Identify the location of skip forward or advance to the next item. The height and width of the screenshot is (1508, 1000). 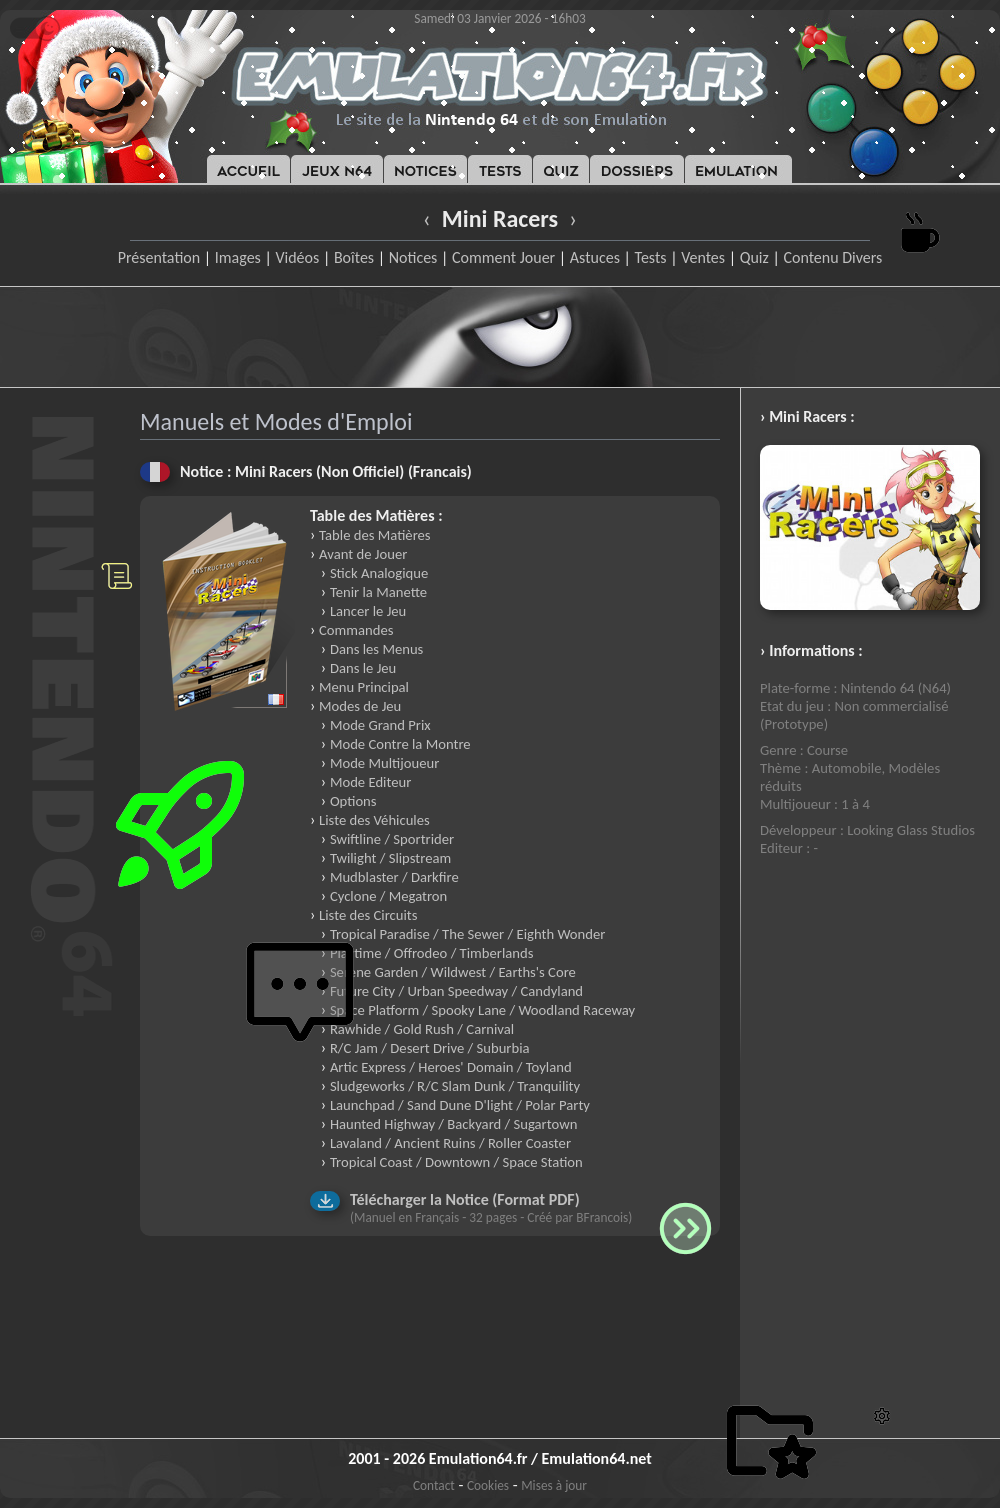
(685, 1228).